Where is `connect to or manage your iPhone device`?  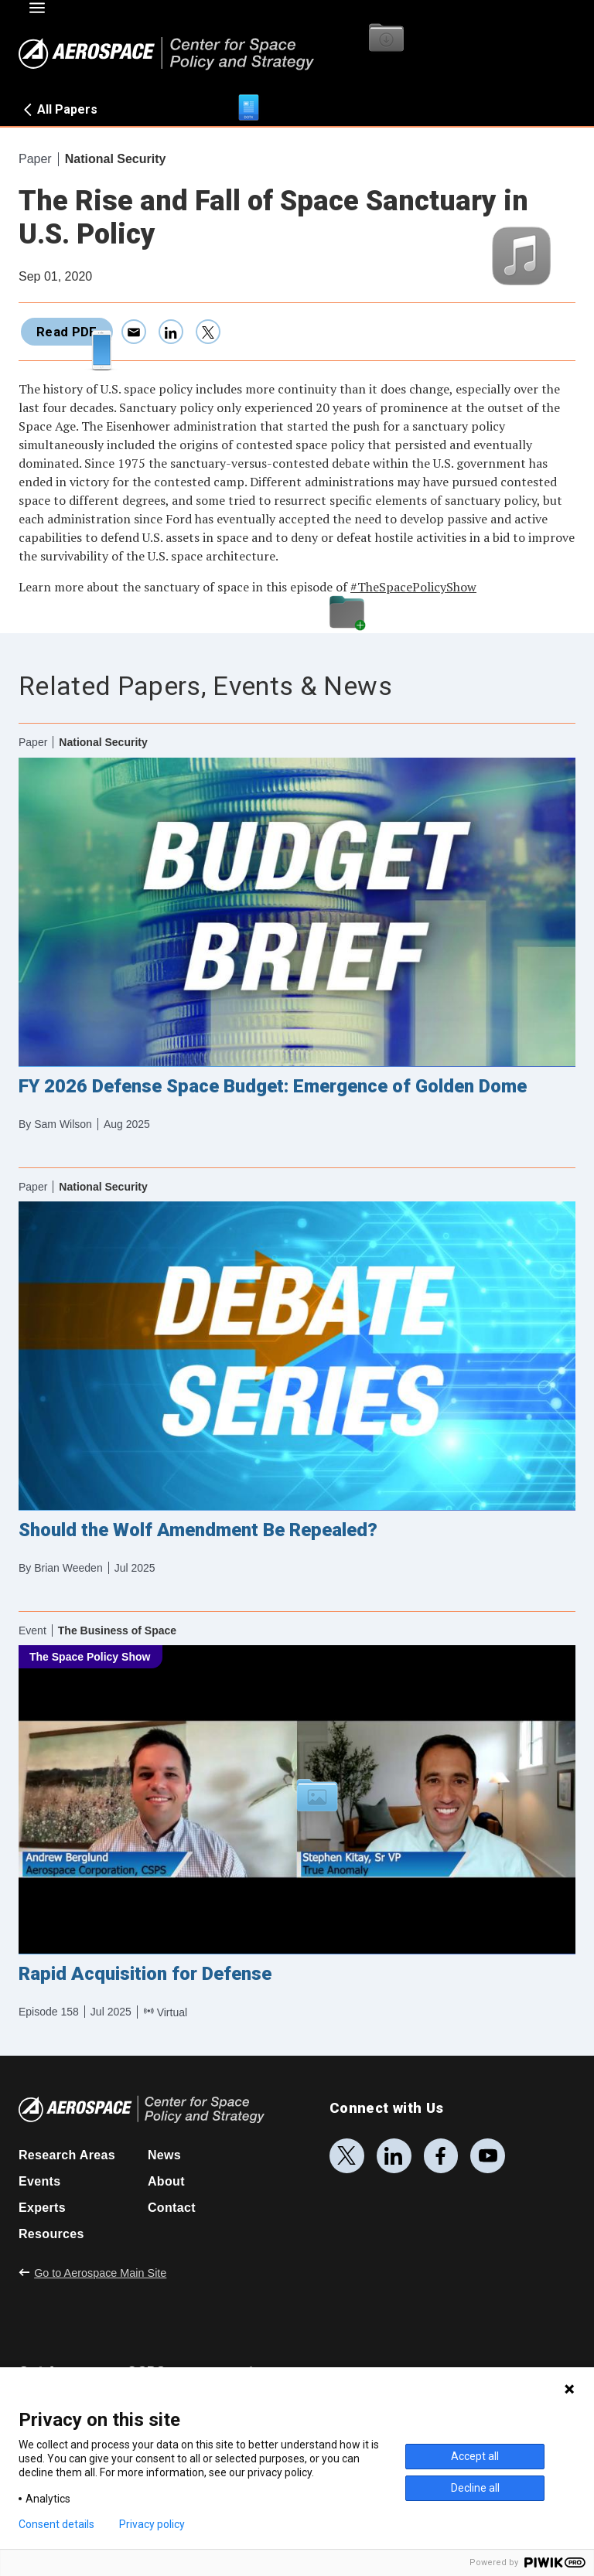
connect to or manage your iPhone device is located at coordinates (101, 350).